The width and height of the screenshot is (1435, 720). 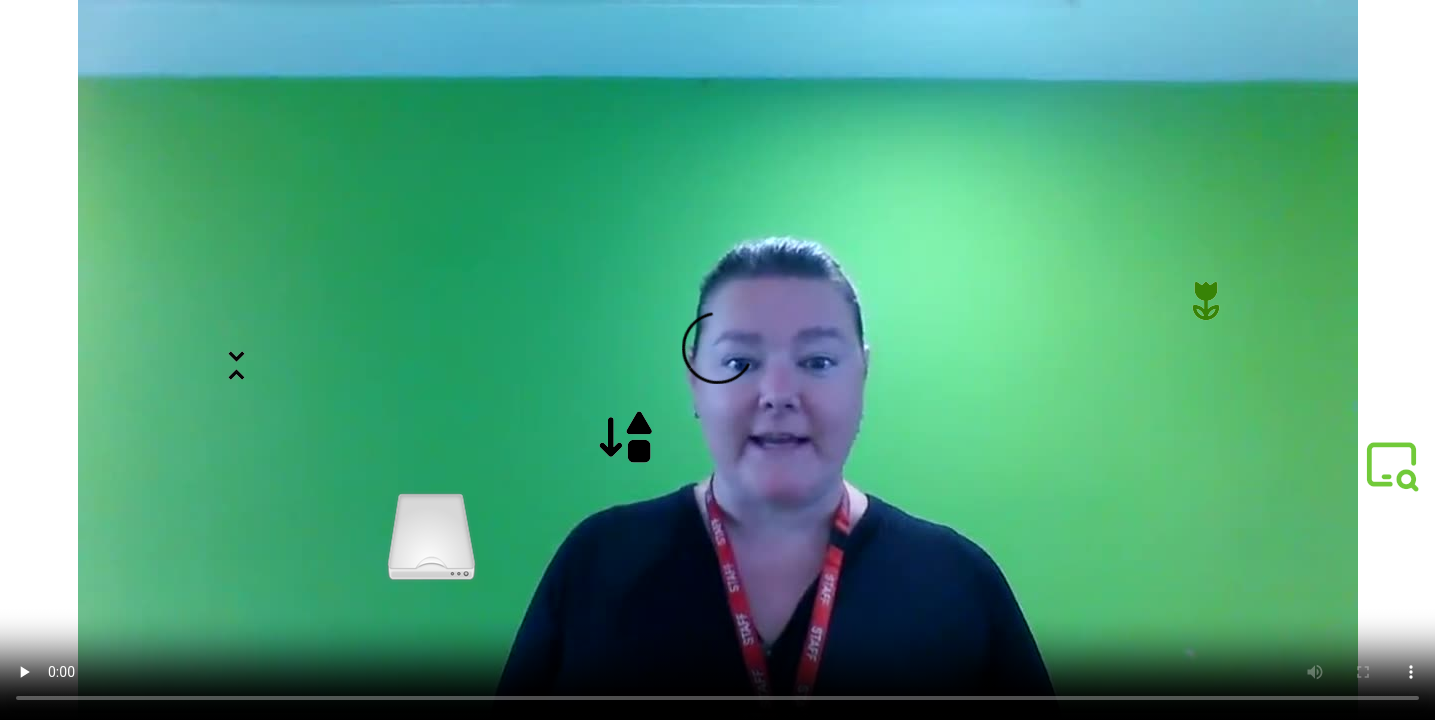 I want to click on access scanner device settings, so click(x=431, y=537).